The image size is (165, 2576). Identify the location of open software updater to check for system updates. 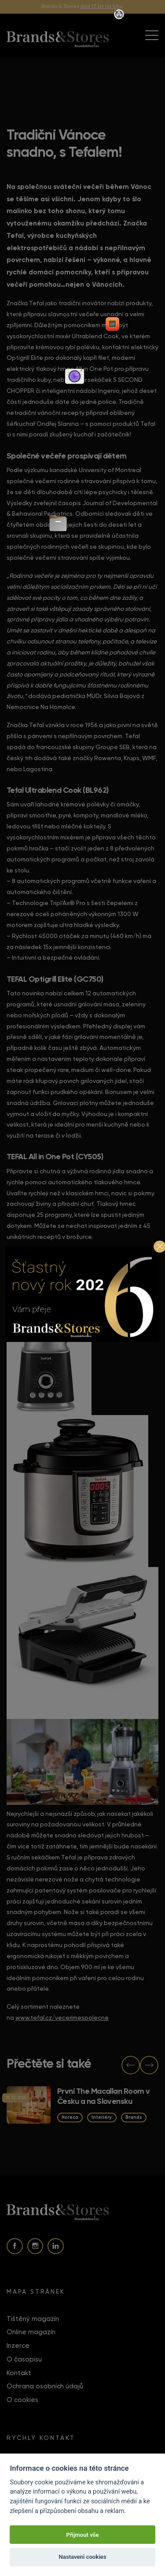
(119, 14).